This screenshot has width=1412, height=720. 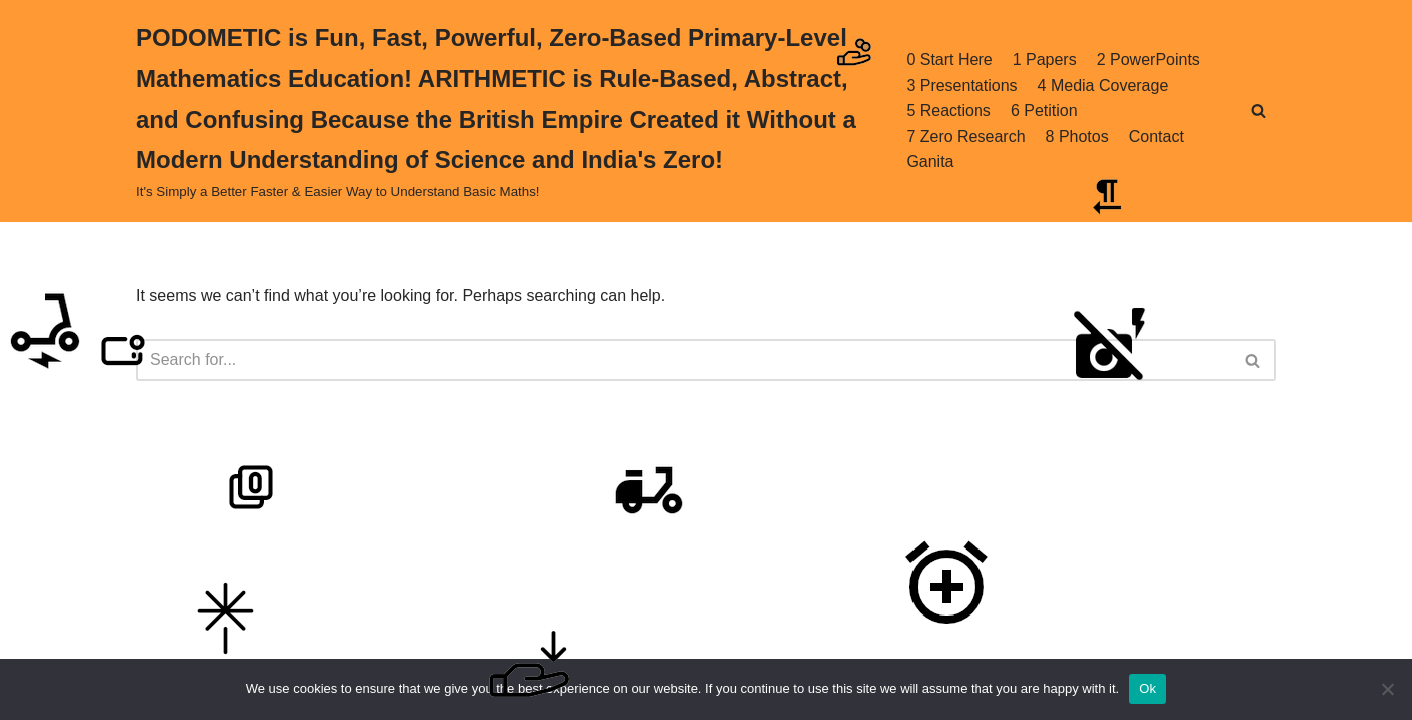 I want to click on camera flash is disabled, so click(x=1111, y=343).